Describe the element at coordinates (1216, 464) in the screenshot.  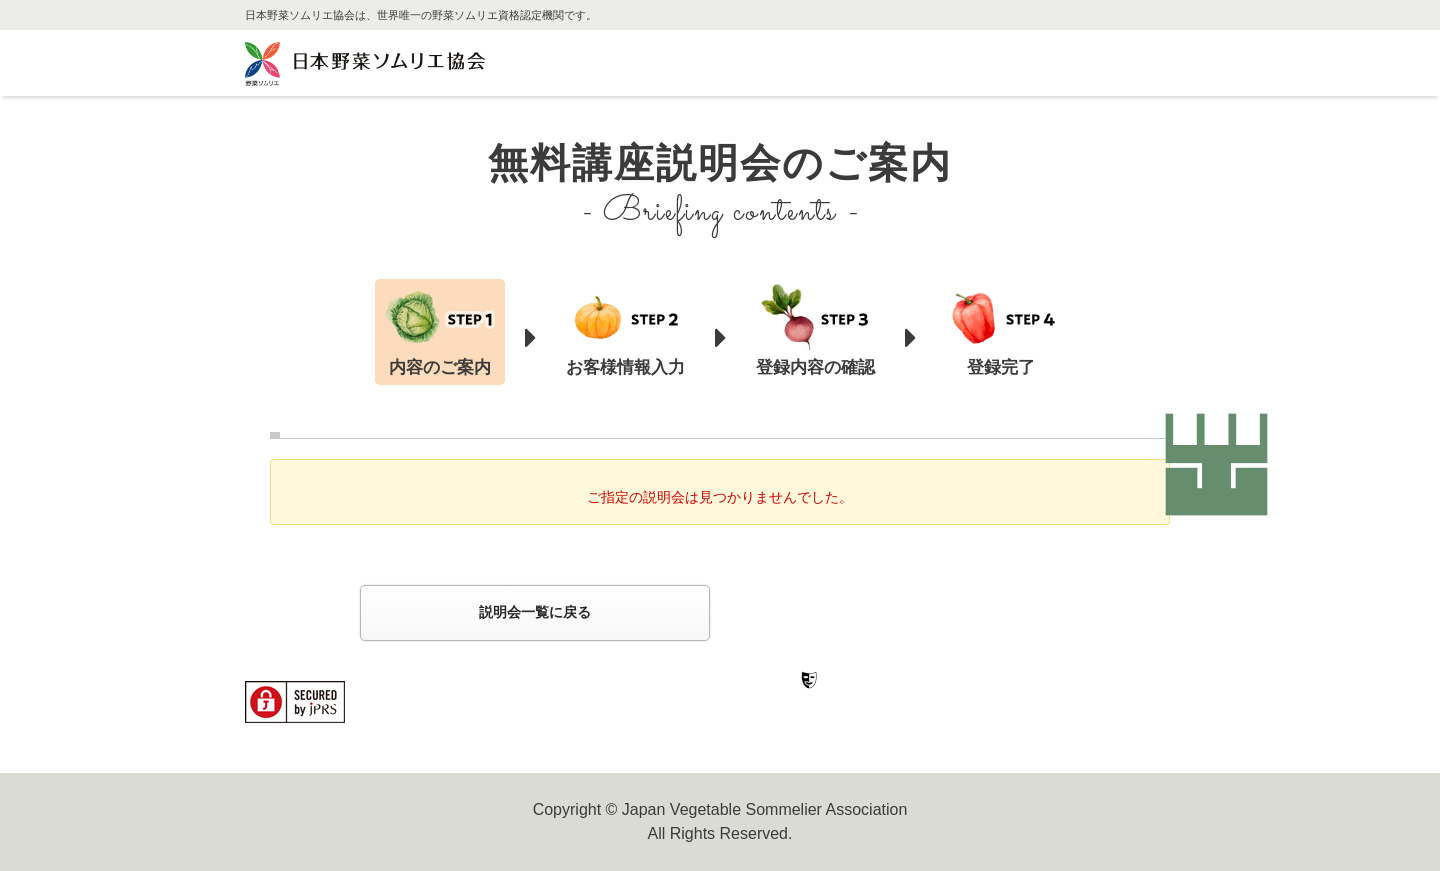
I see `castle or fortress icon for strategy games` at that location.